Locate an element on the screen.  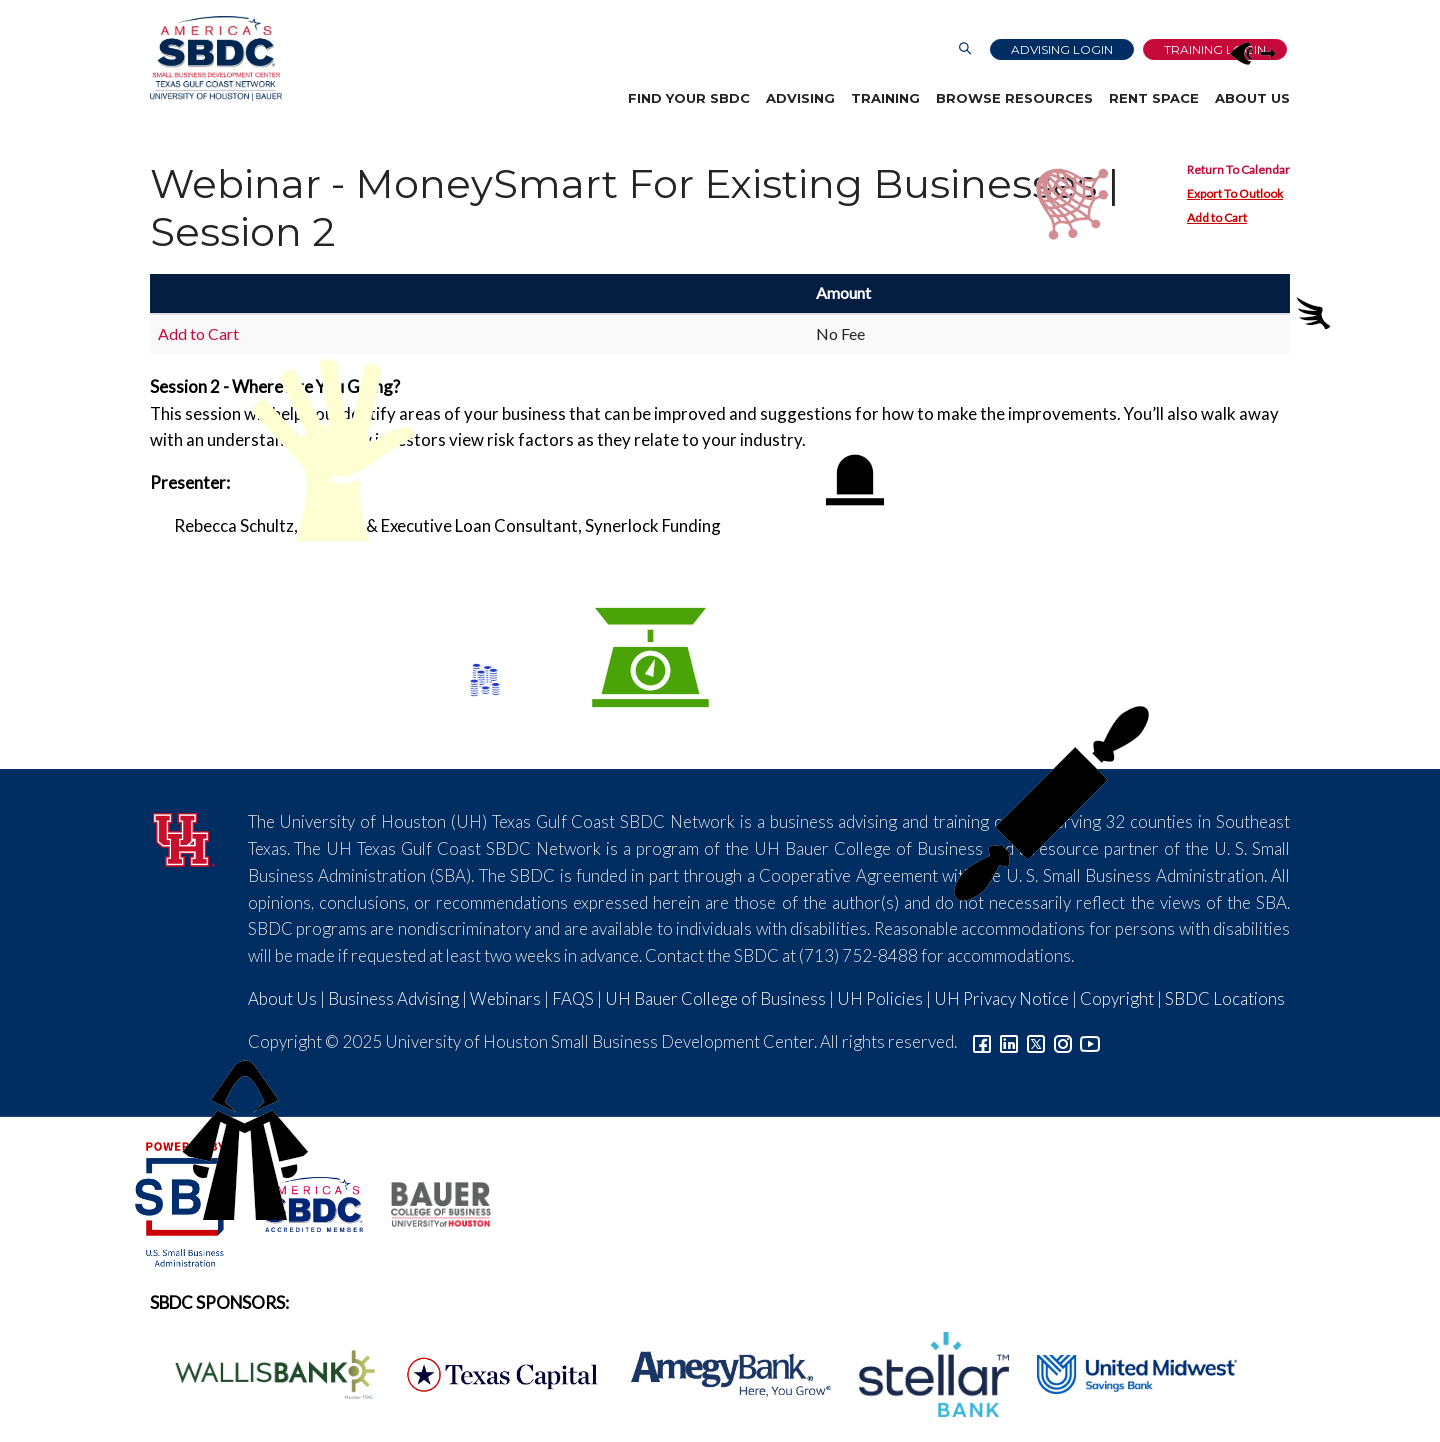
fishing net tool or equipment in a game is located at coordinates (1072, 204).